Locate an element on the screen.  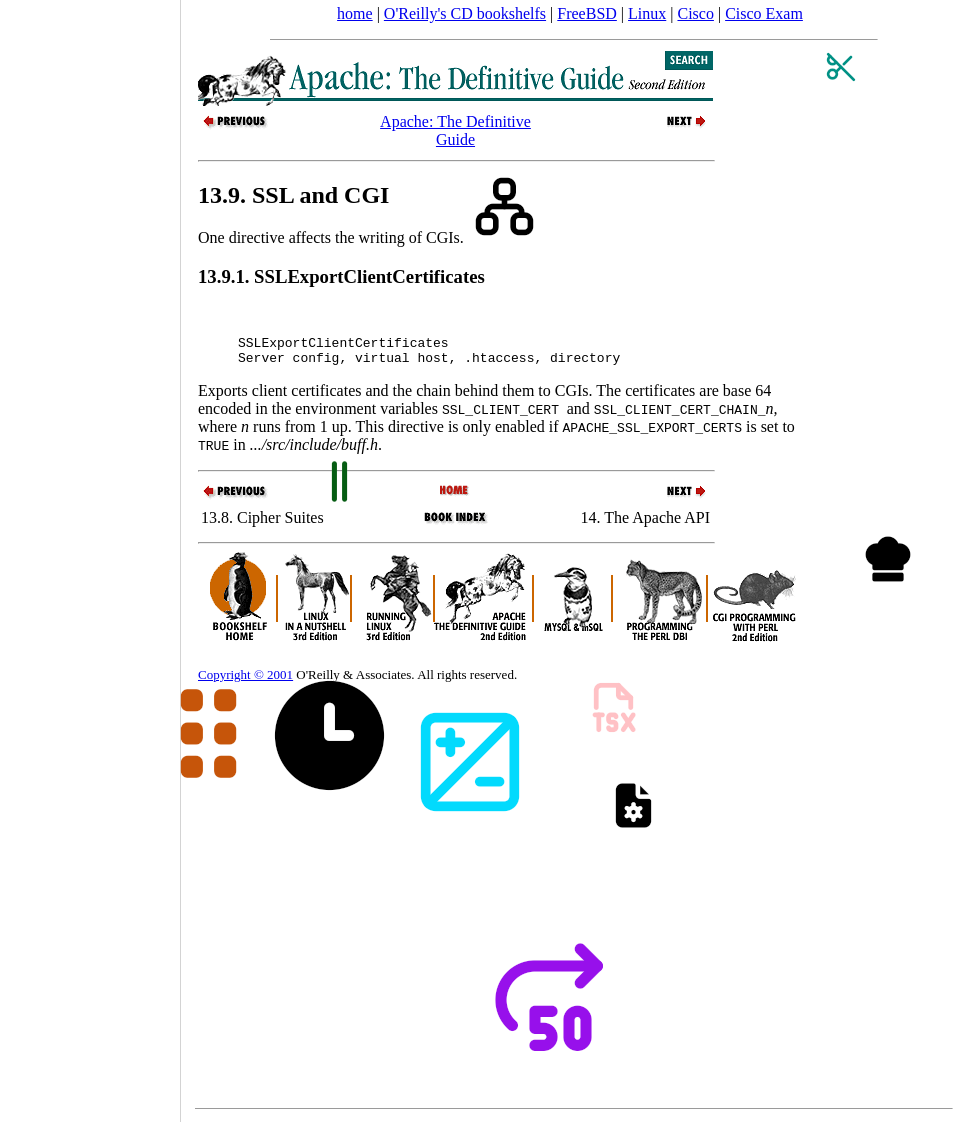
access file settings or preferences is located at coordinates (633, 805).